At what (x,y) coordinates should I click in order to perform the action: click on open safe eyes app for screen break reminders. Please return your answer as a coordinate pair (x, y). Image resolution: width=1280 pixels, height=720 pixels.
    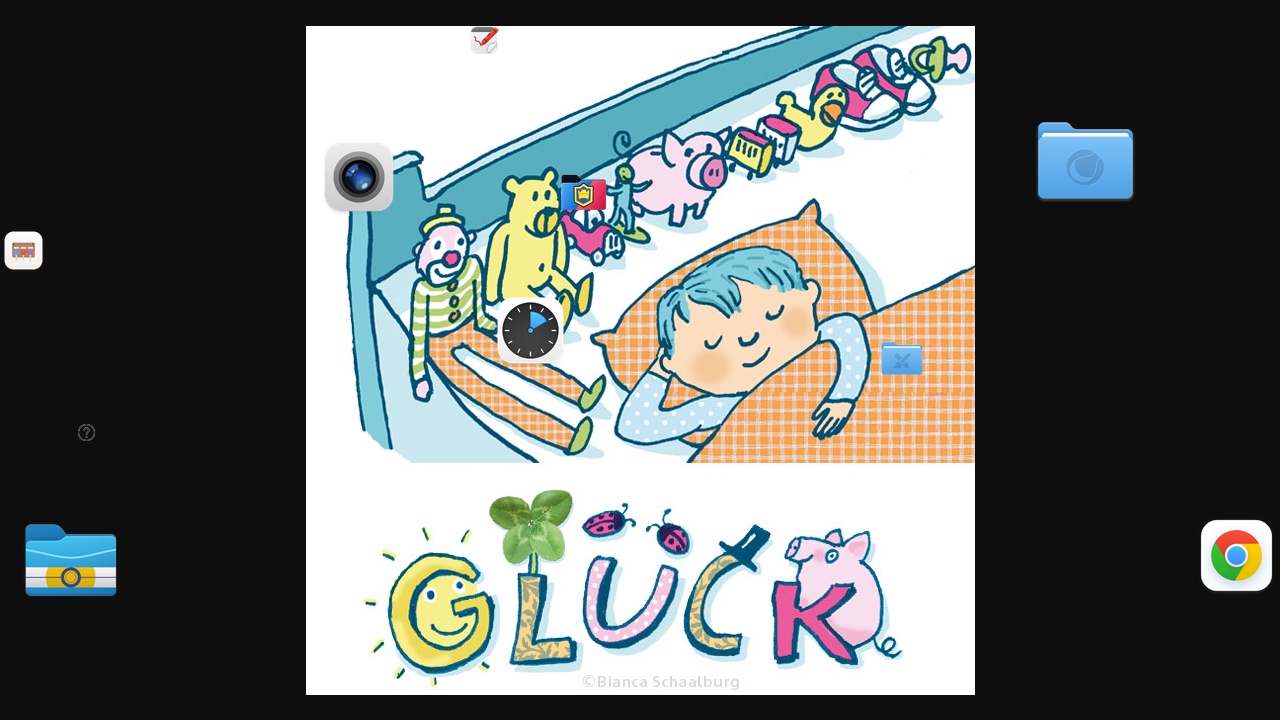
    Looking at the image, I should click on (530, 330).